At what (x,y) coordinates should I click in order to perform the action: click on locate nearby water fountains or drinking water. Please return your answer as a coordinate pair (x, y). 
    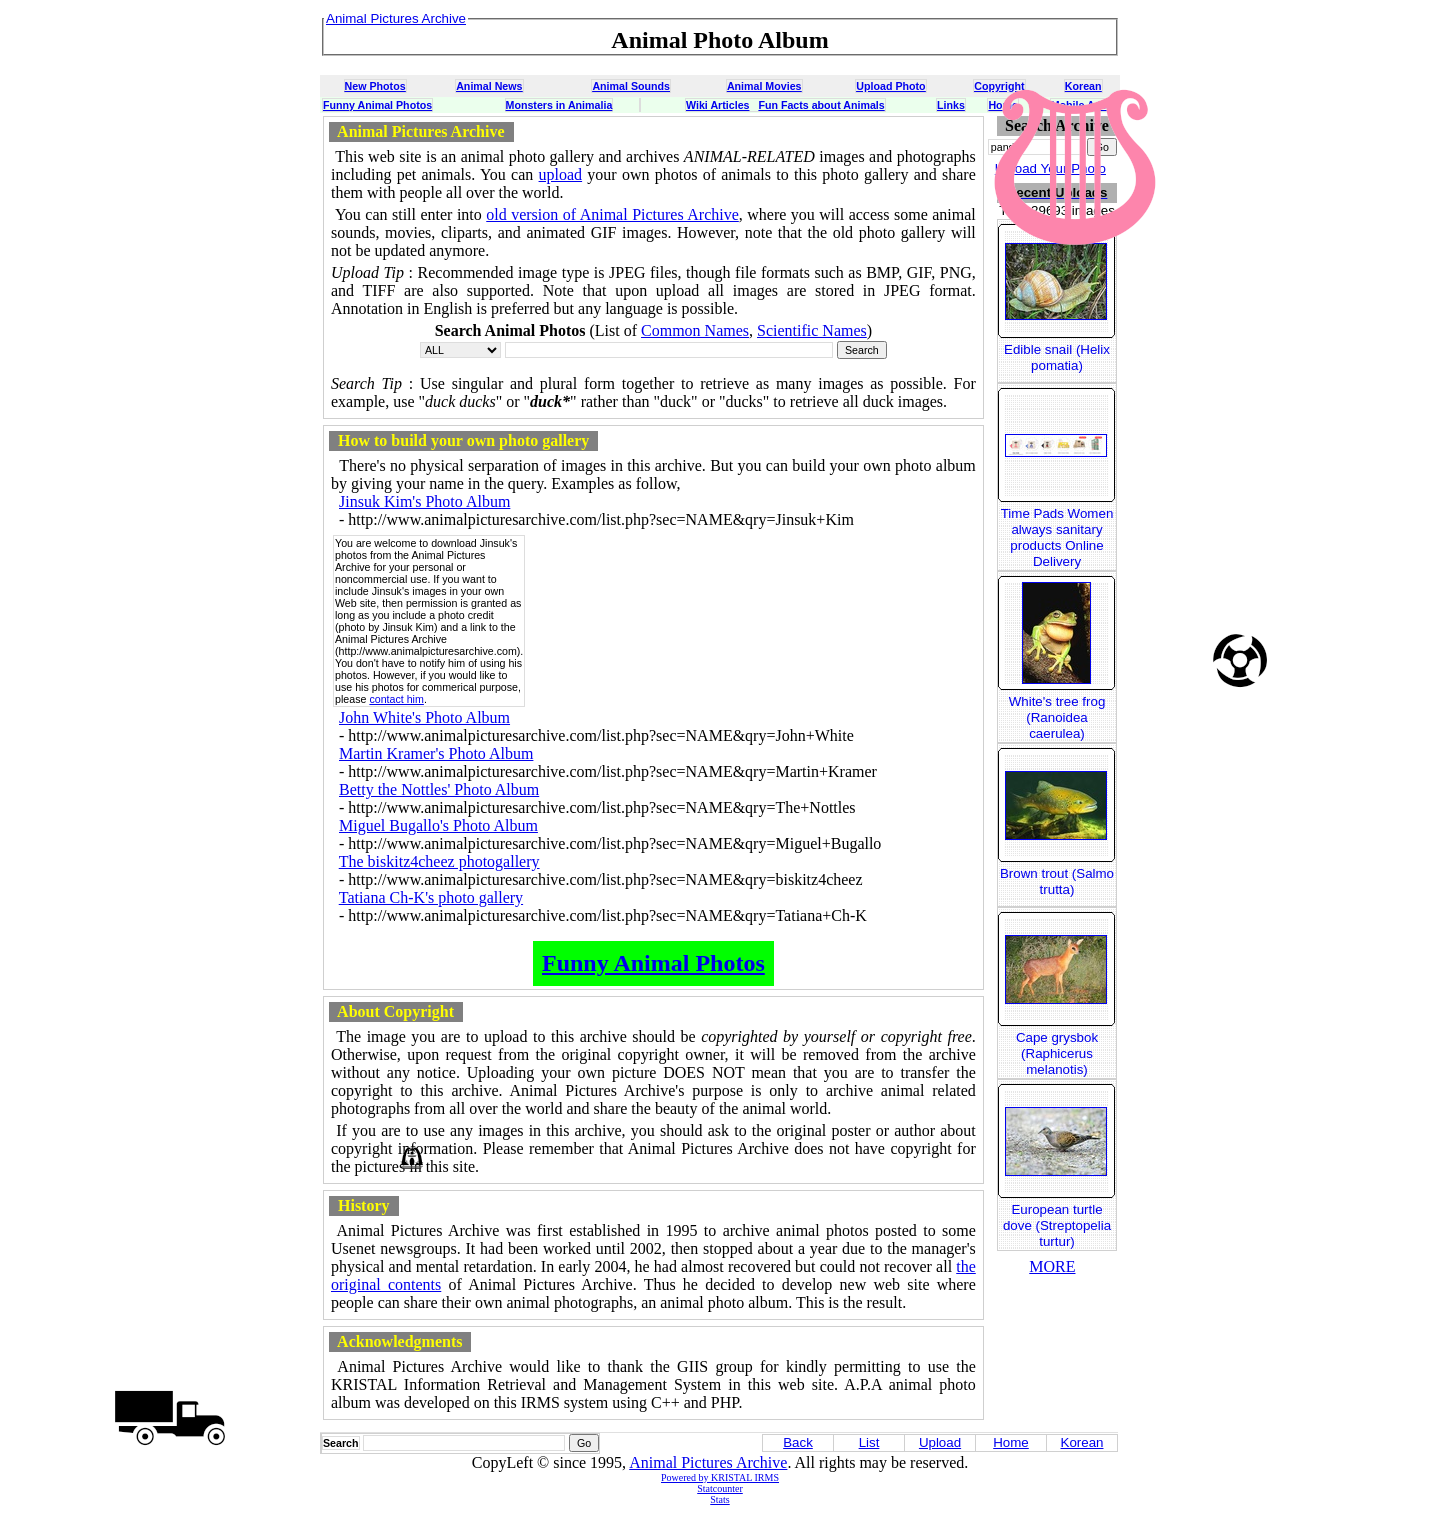
    Looking at the image, I should click on (412, 1158).